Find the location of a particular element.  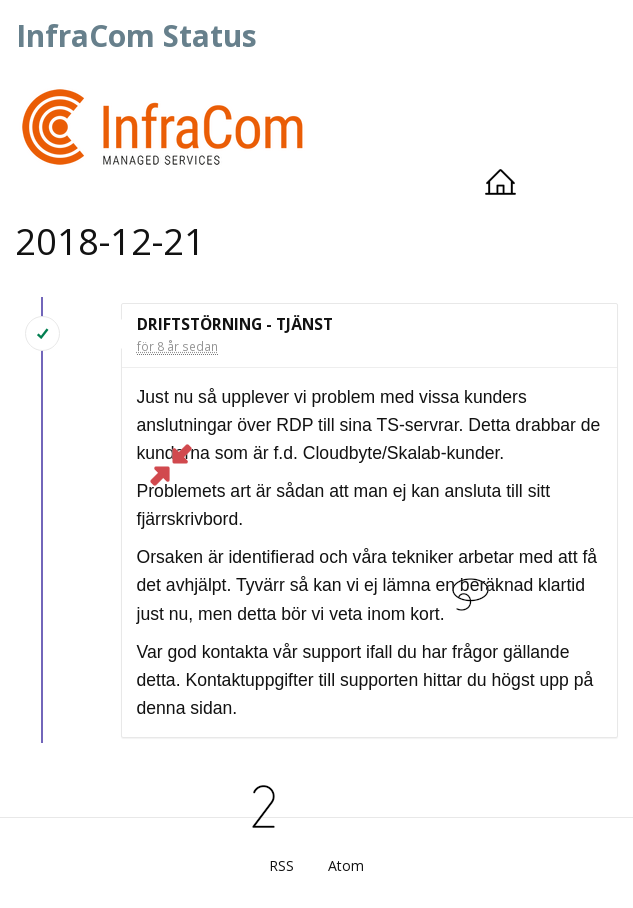

indicates step two in a multi-step process is located at coordinates (263, 806).